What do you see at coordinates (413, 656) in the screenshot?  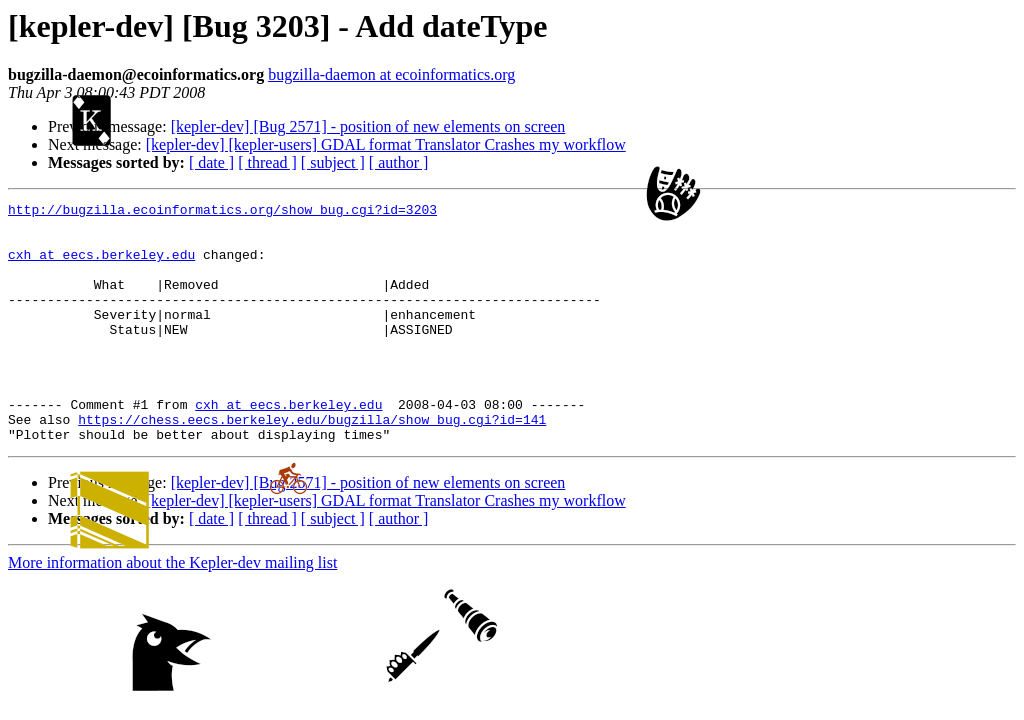 I see `equip a trench knife weapon` at bounding box center [413, 656].